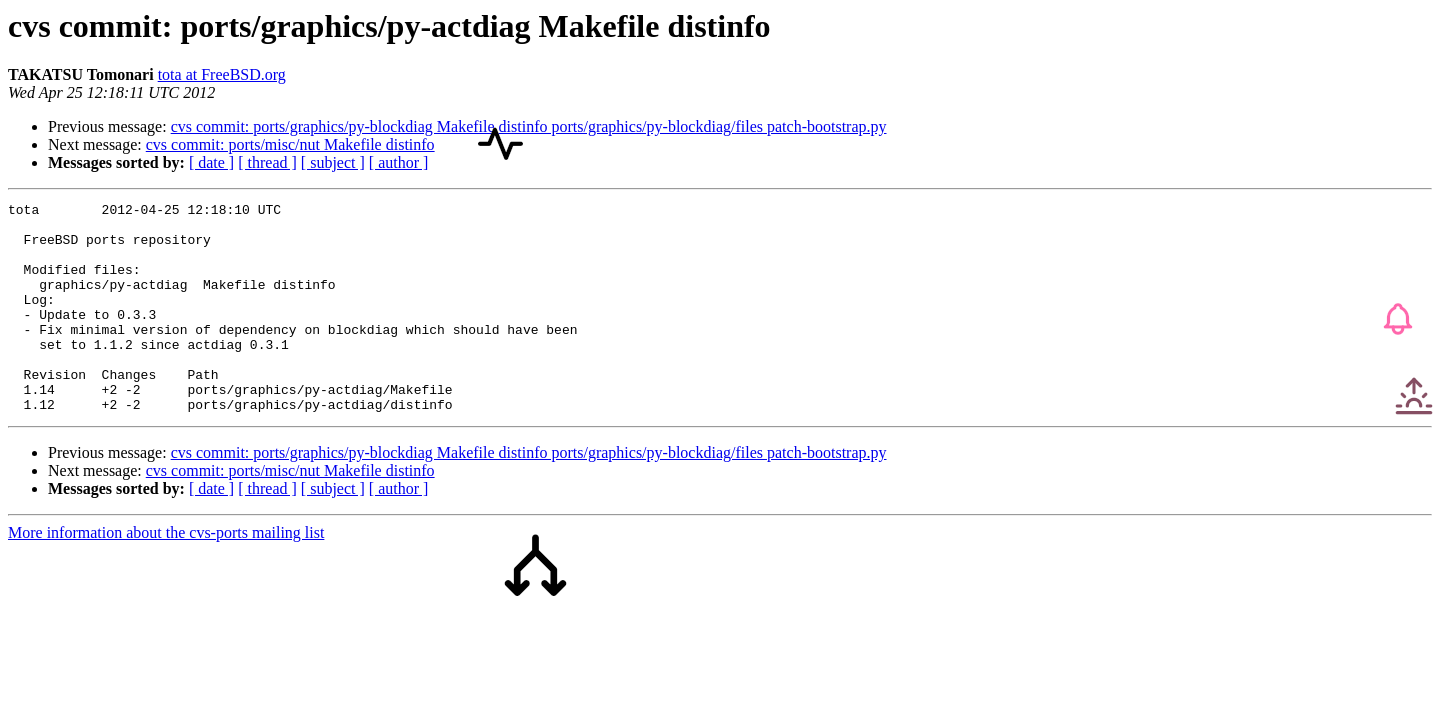 The width and height of the screenshot is (1440, 720). I want to click on view repository activity and insights, so click(500, 144).